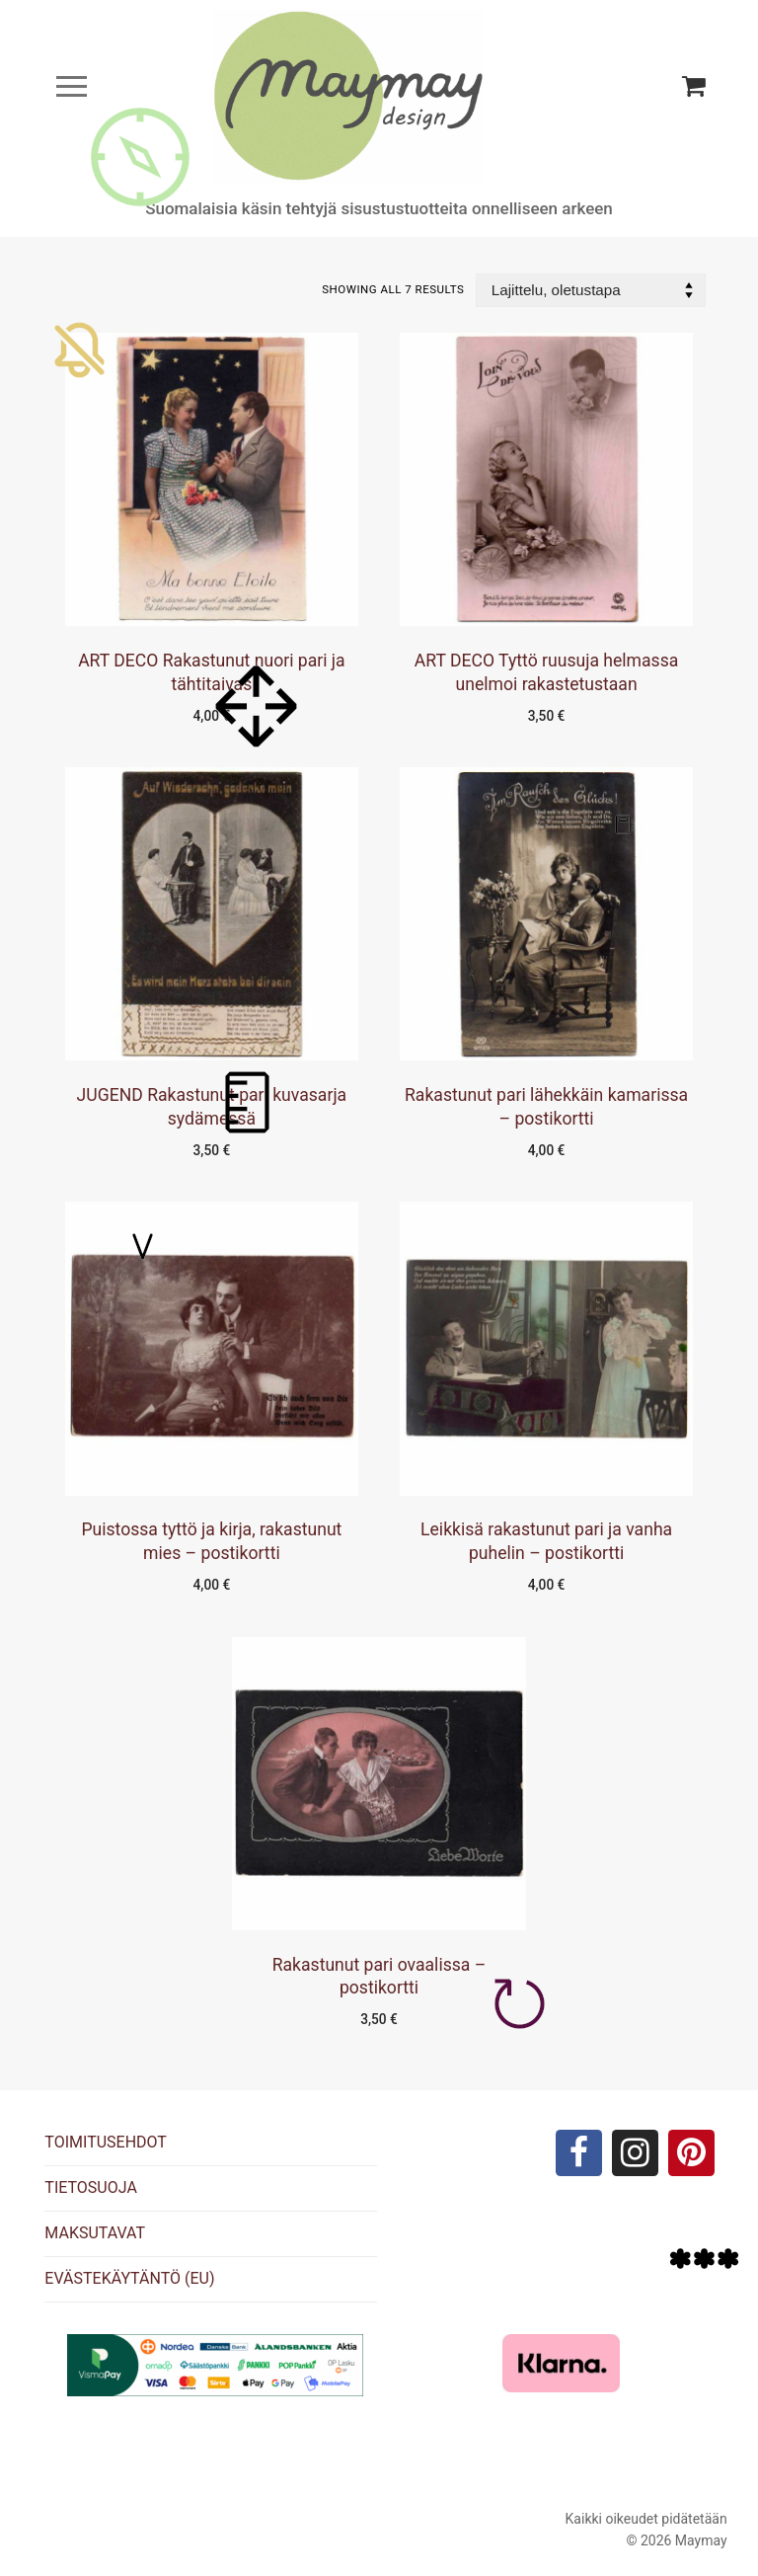 This screenshot has height=2576, width=758. What do you see at coordinates (247, 1102) in the screenshot?
I see `view or edit measurement units` at bounding box center [247, 1102].